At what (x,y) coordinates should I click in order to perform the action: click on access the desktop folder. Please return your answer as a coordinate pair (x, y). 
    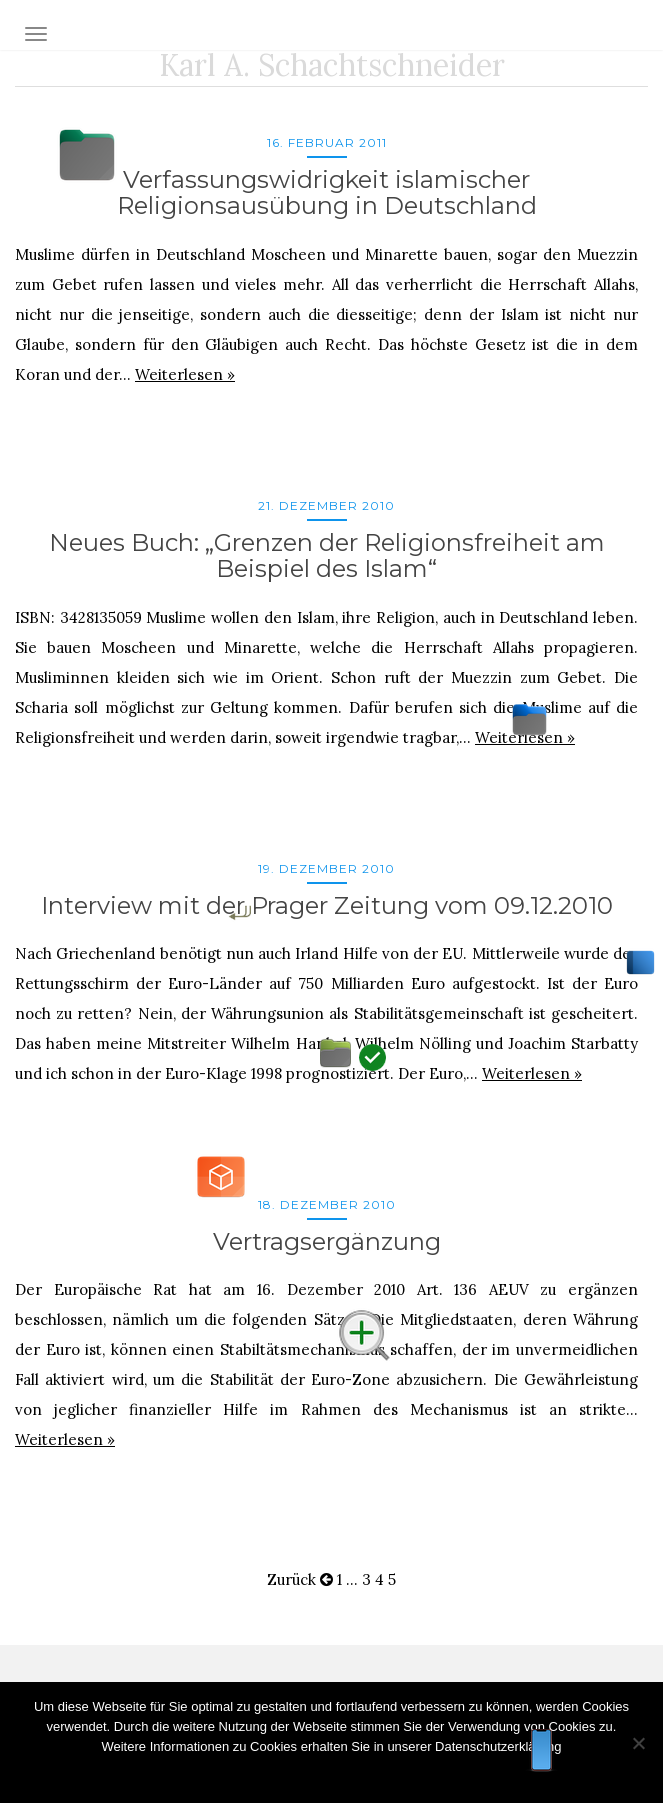
    Looking at the image, I should click on (640, 961).